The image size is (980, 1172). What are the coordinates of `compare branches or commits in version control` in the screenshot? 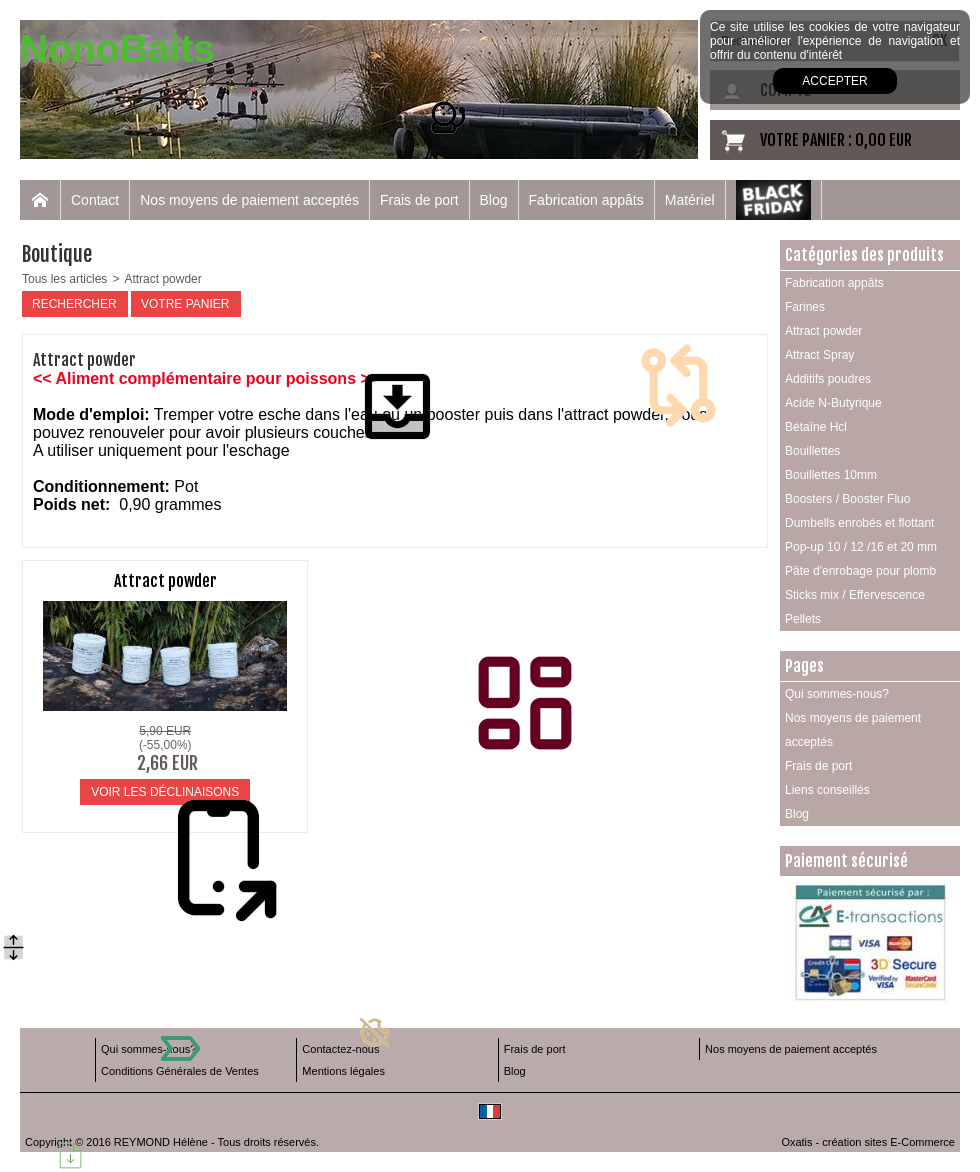 It's located at (678, 385).